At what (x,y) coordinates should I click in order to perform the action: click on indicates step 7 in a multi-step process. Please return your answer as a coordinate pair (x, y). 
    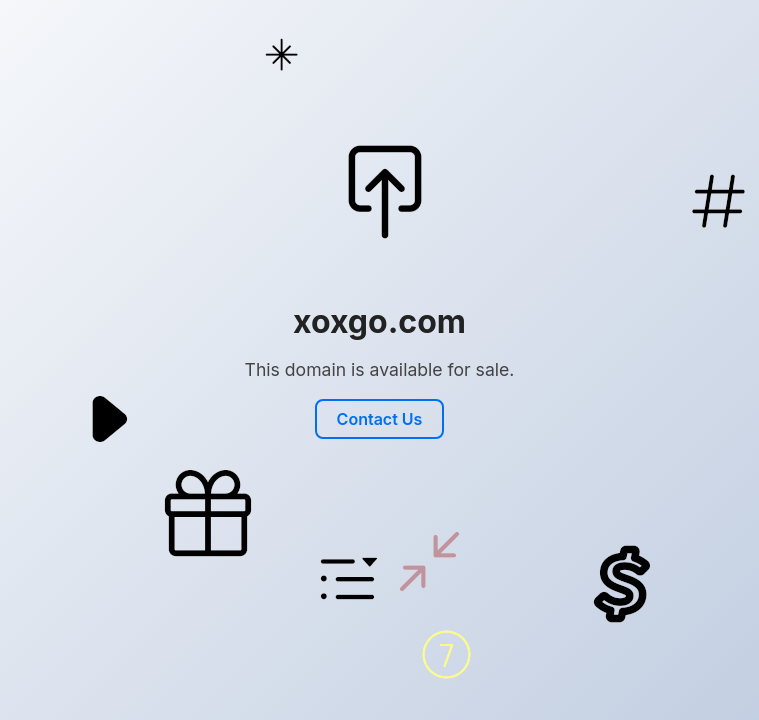
    Looking at the image, I should click on (446, 654).